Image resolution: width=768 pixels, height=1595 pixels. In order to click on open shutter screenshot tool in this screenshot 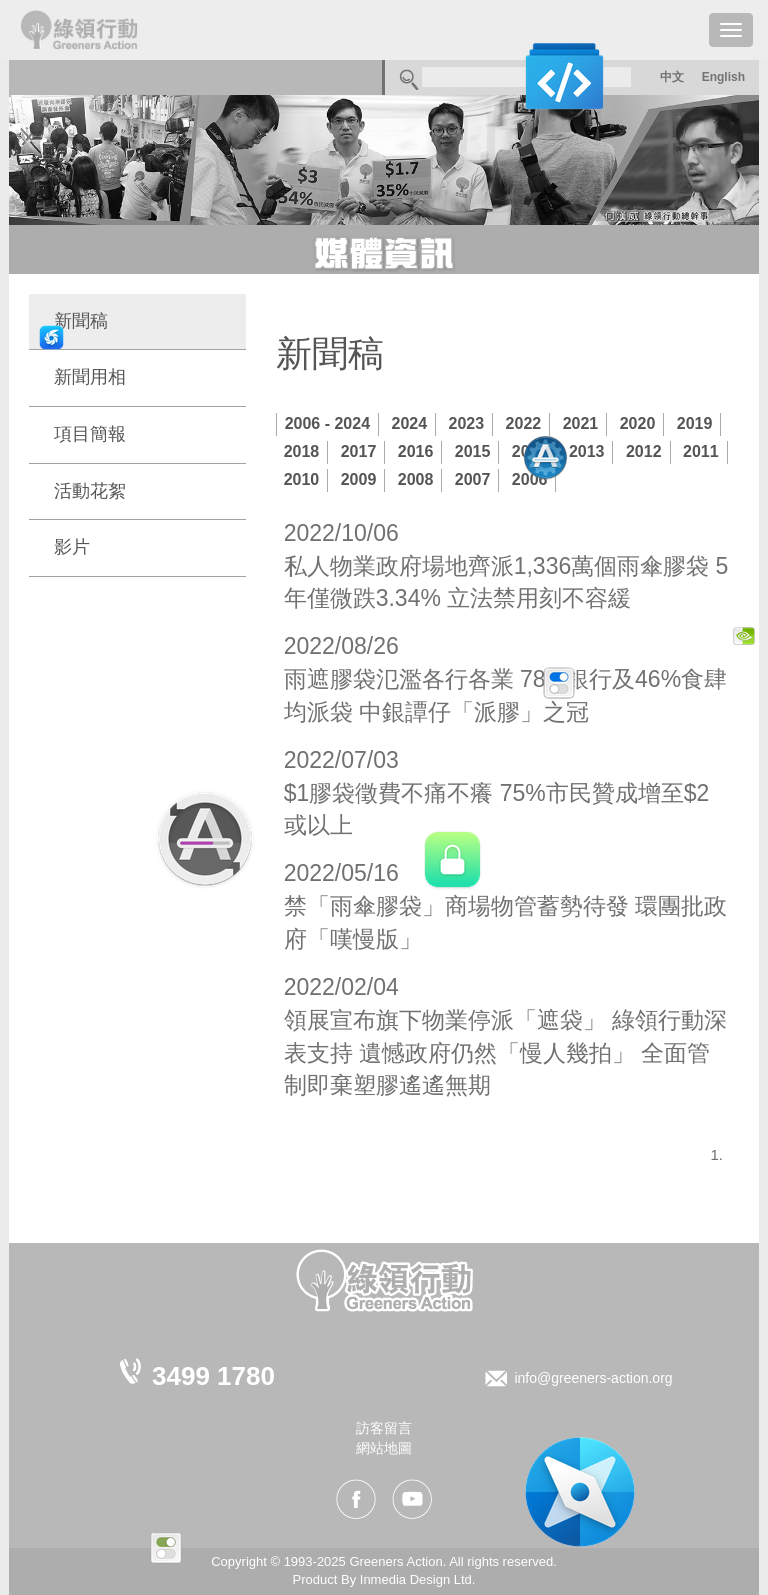, I will do `click(51, 337)`.